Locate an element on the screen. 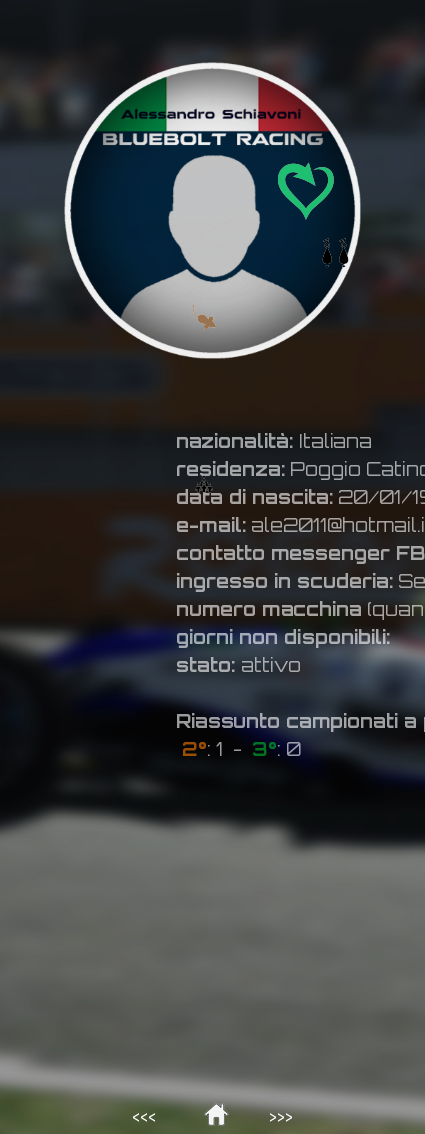 This screenshot has height=1134, width=425. browse or select earring accessories is located at coordinates (335, 252).